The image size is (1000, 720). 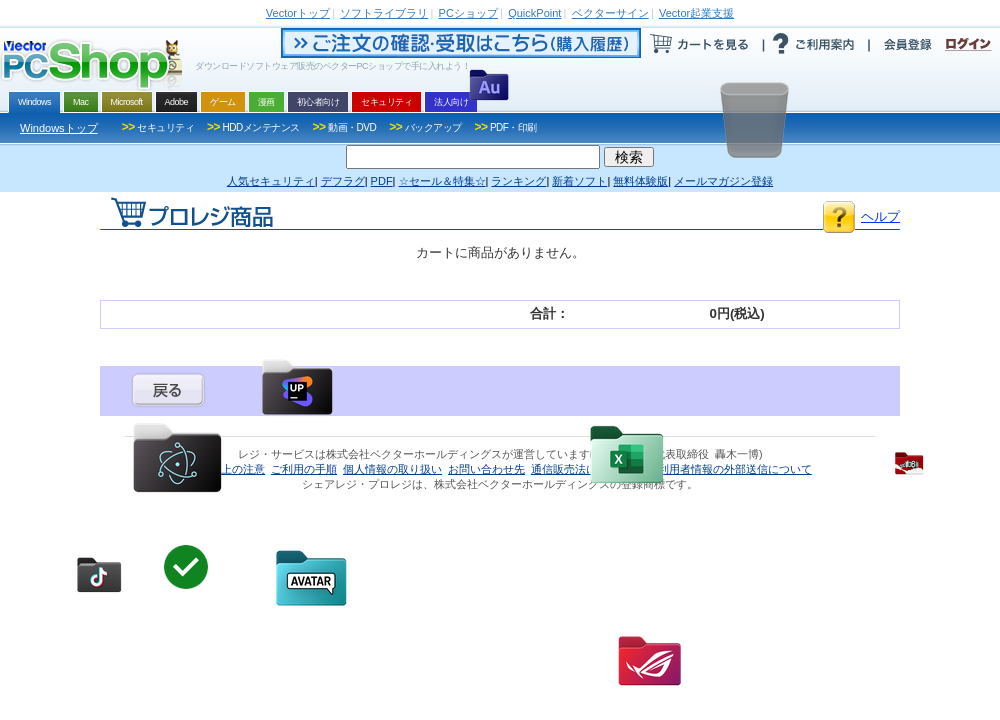 I want to click on open vrchat avatar files folder, so click(x=311, y=580).